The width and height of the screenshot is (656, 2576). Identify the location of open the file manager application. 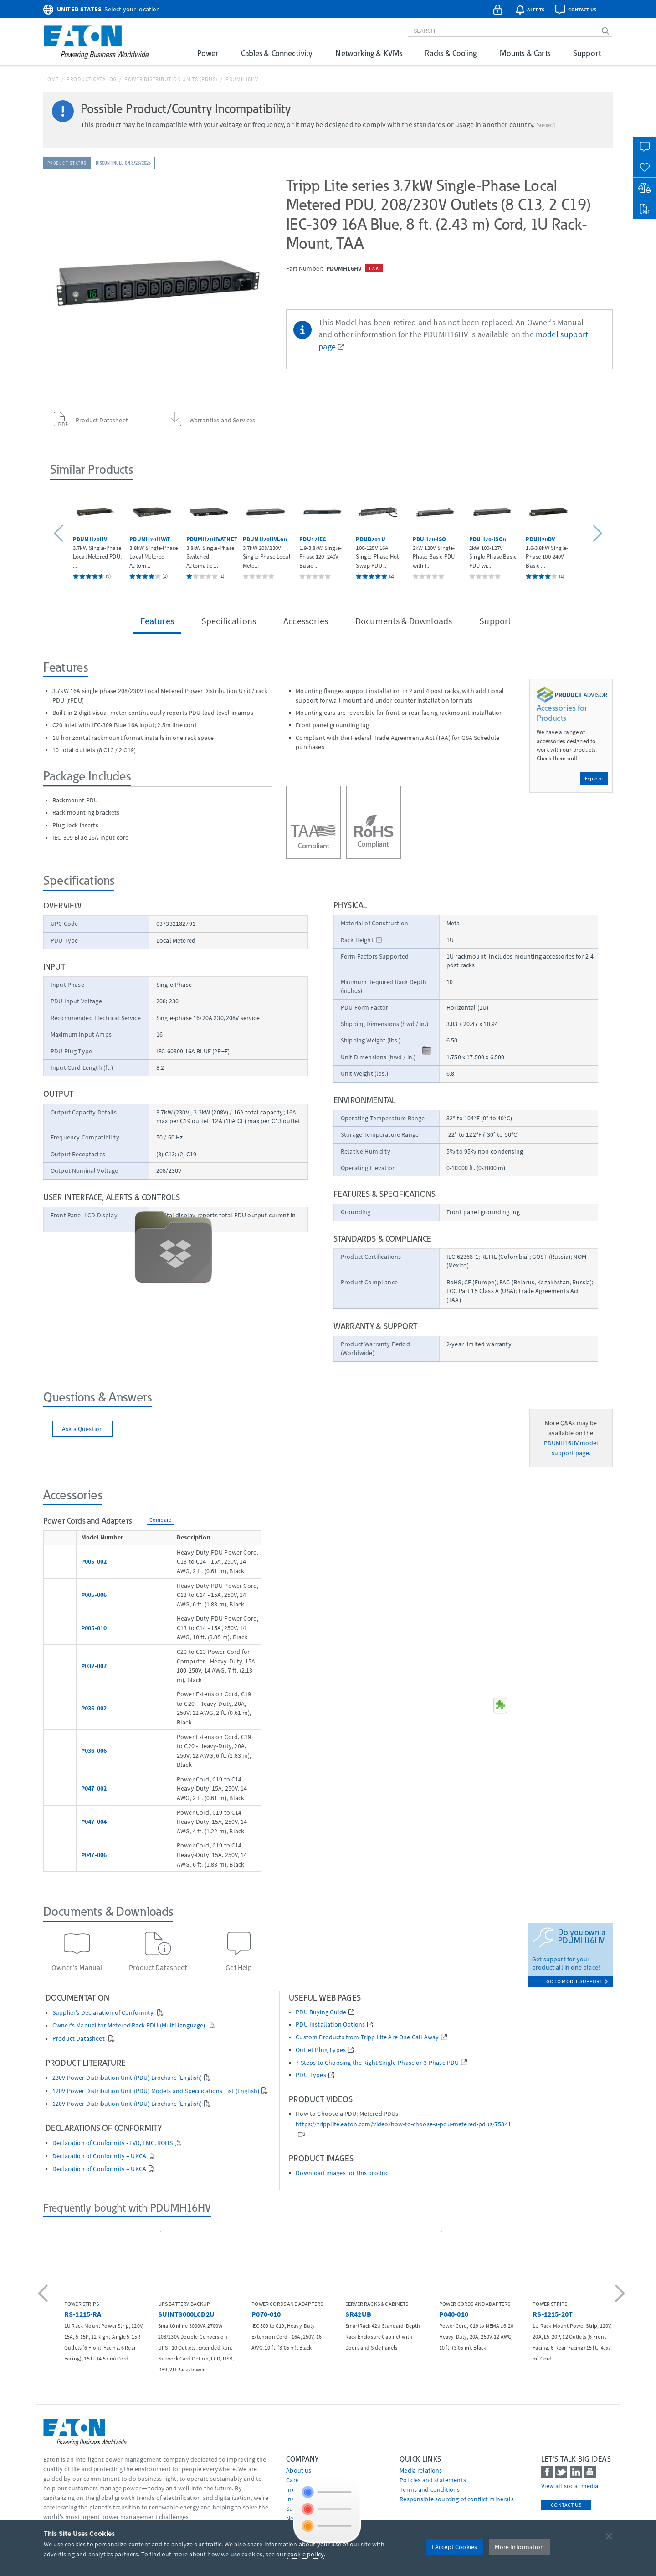
(427, 1050).